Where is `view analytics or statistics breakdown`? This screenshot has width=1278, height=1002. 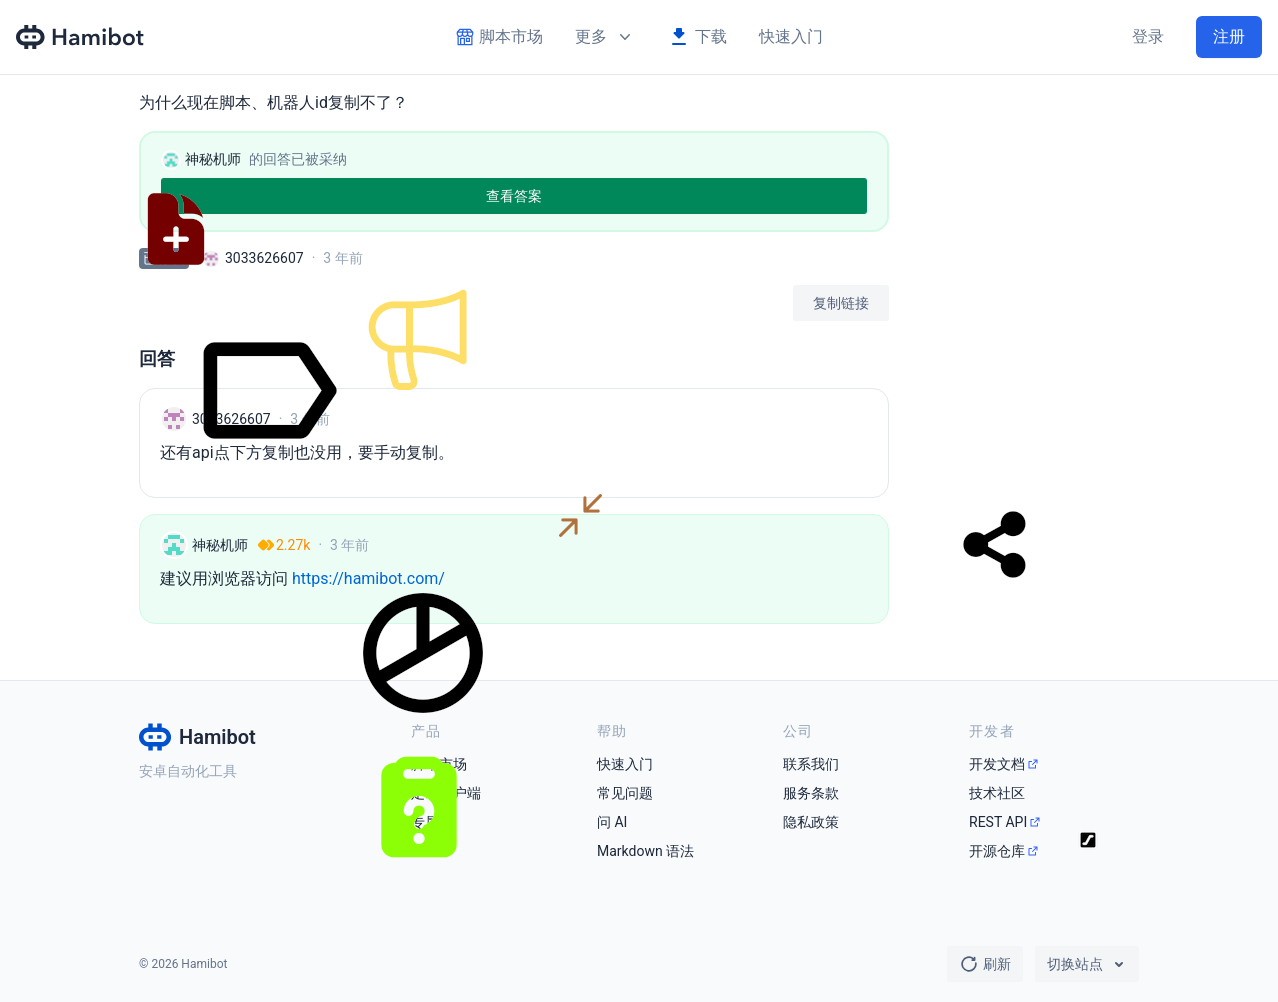
view analytics or statistics breakdown is located at coordinates (423, 653).